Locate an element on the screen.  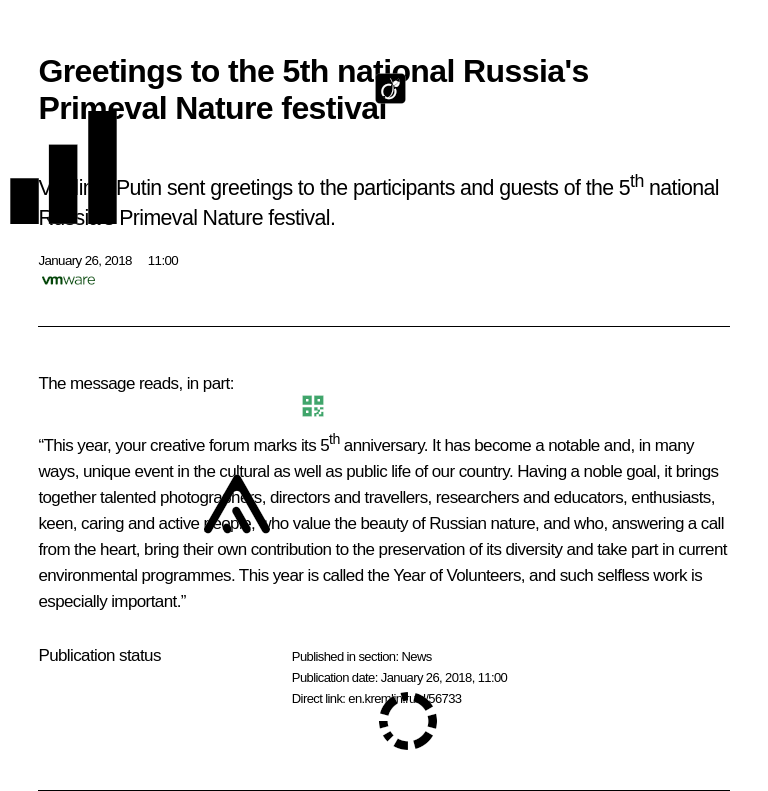
VMware application or service is located at coordinates (68, 280).